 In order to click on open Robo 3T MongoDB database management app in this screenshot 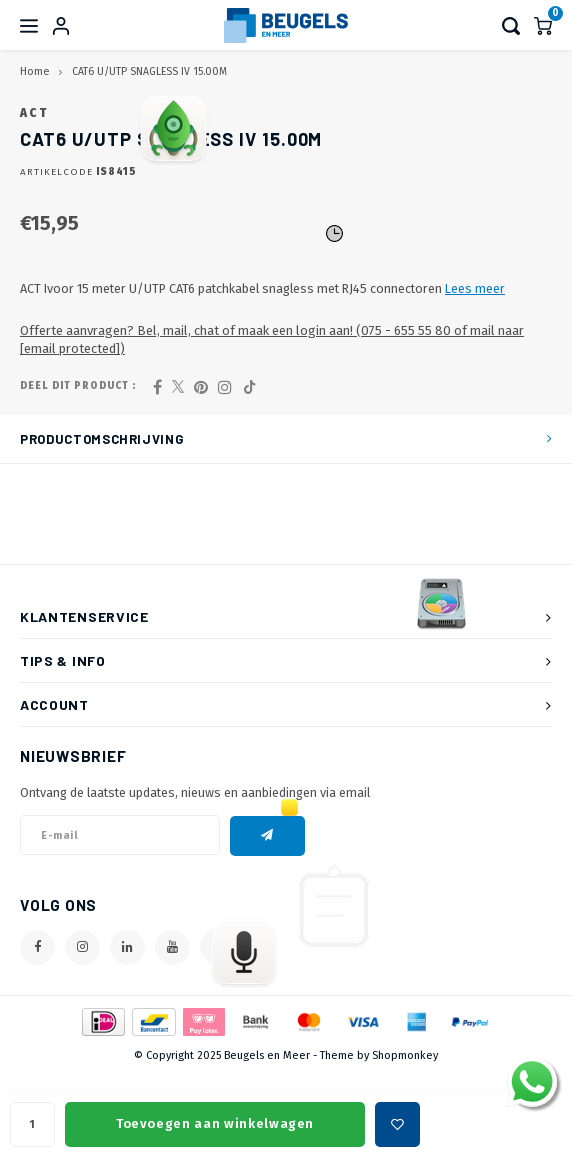, I will do `click(173, 128)`.